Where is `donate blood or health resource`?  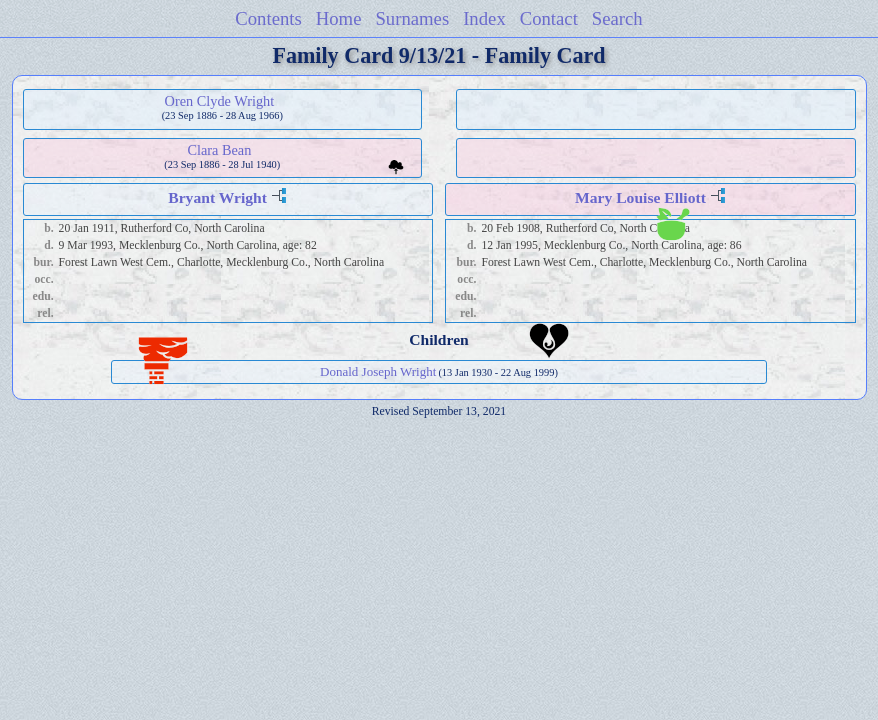 donate blood or health resource is located at coordinates (549, 340).